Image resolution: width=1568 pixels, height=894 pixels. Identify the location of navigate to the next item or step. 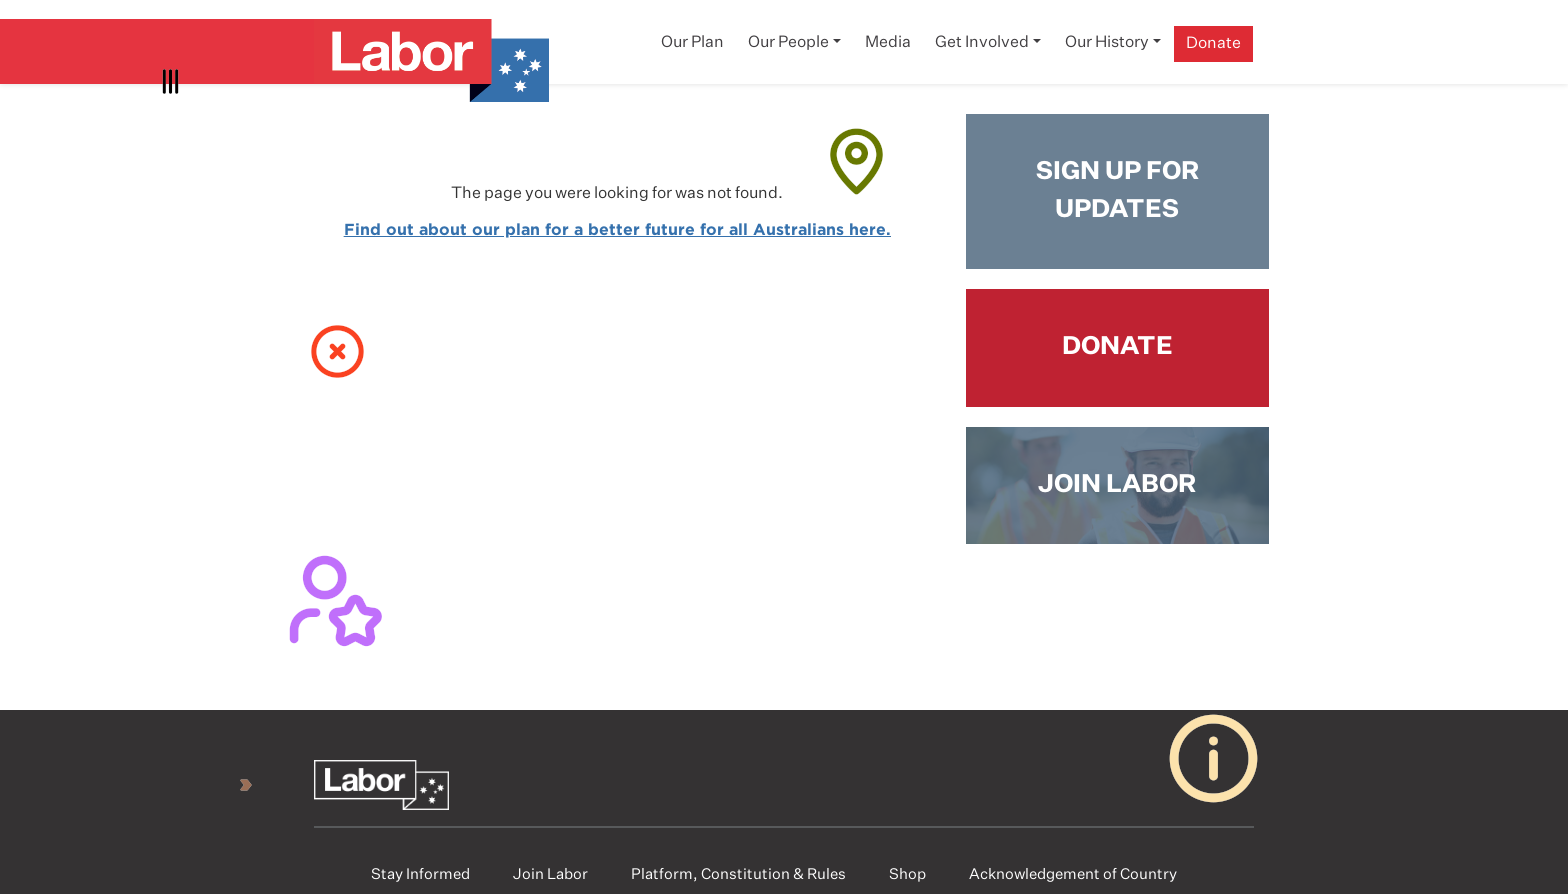
(246, 785).